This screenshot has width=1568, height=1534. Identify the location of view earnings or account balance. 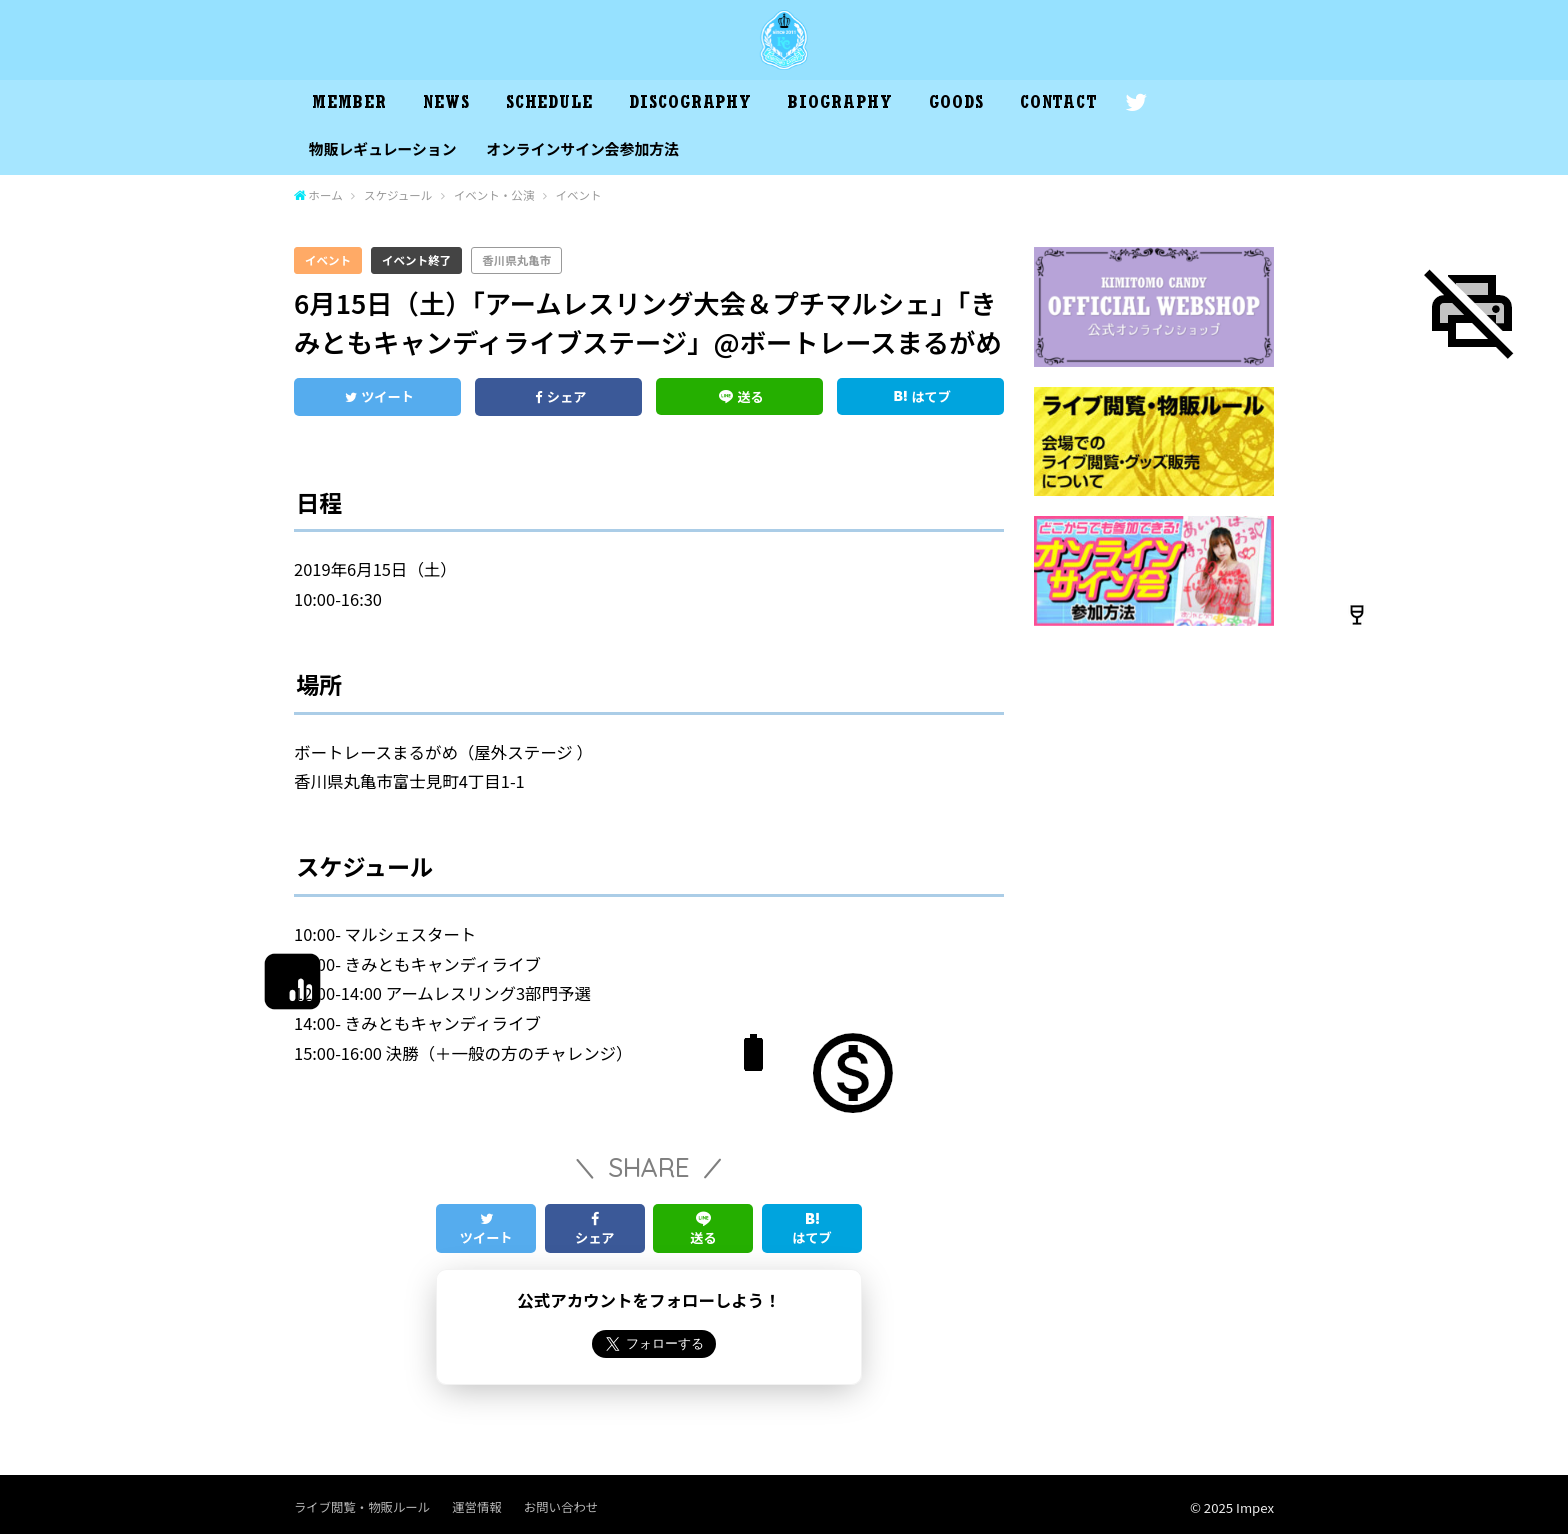
(853, 1073).